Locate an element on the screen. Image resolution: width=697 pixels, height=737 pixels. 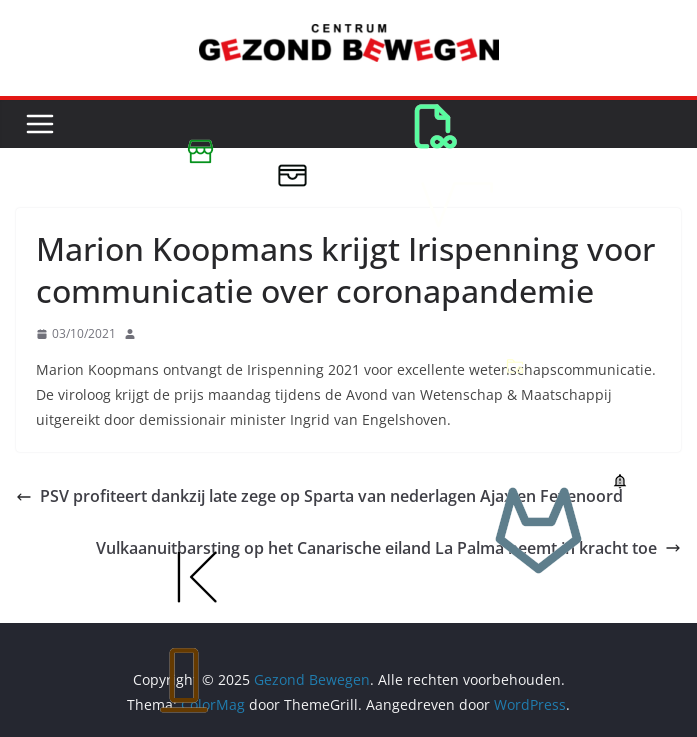
a file with unlimited or infinite storage is located at coordinates (432, 126).